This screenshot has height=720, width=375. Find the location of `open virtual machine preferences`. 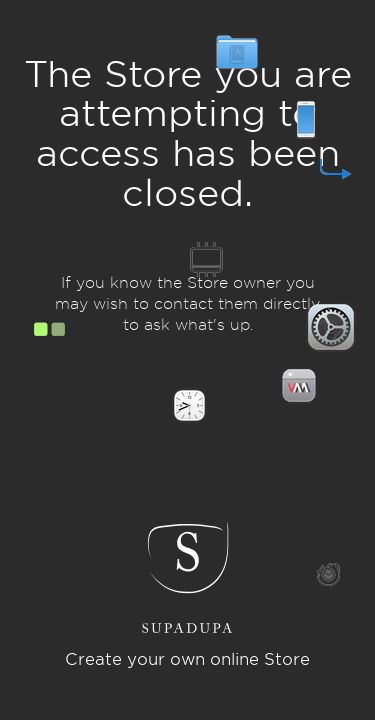

open virtual machine preferences is located at coordinates (299, 386).